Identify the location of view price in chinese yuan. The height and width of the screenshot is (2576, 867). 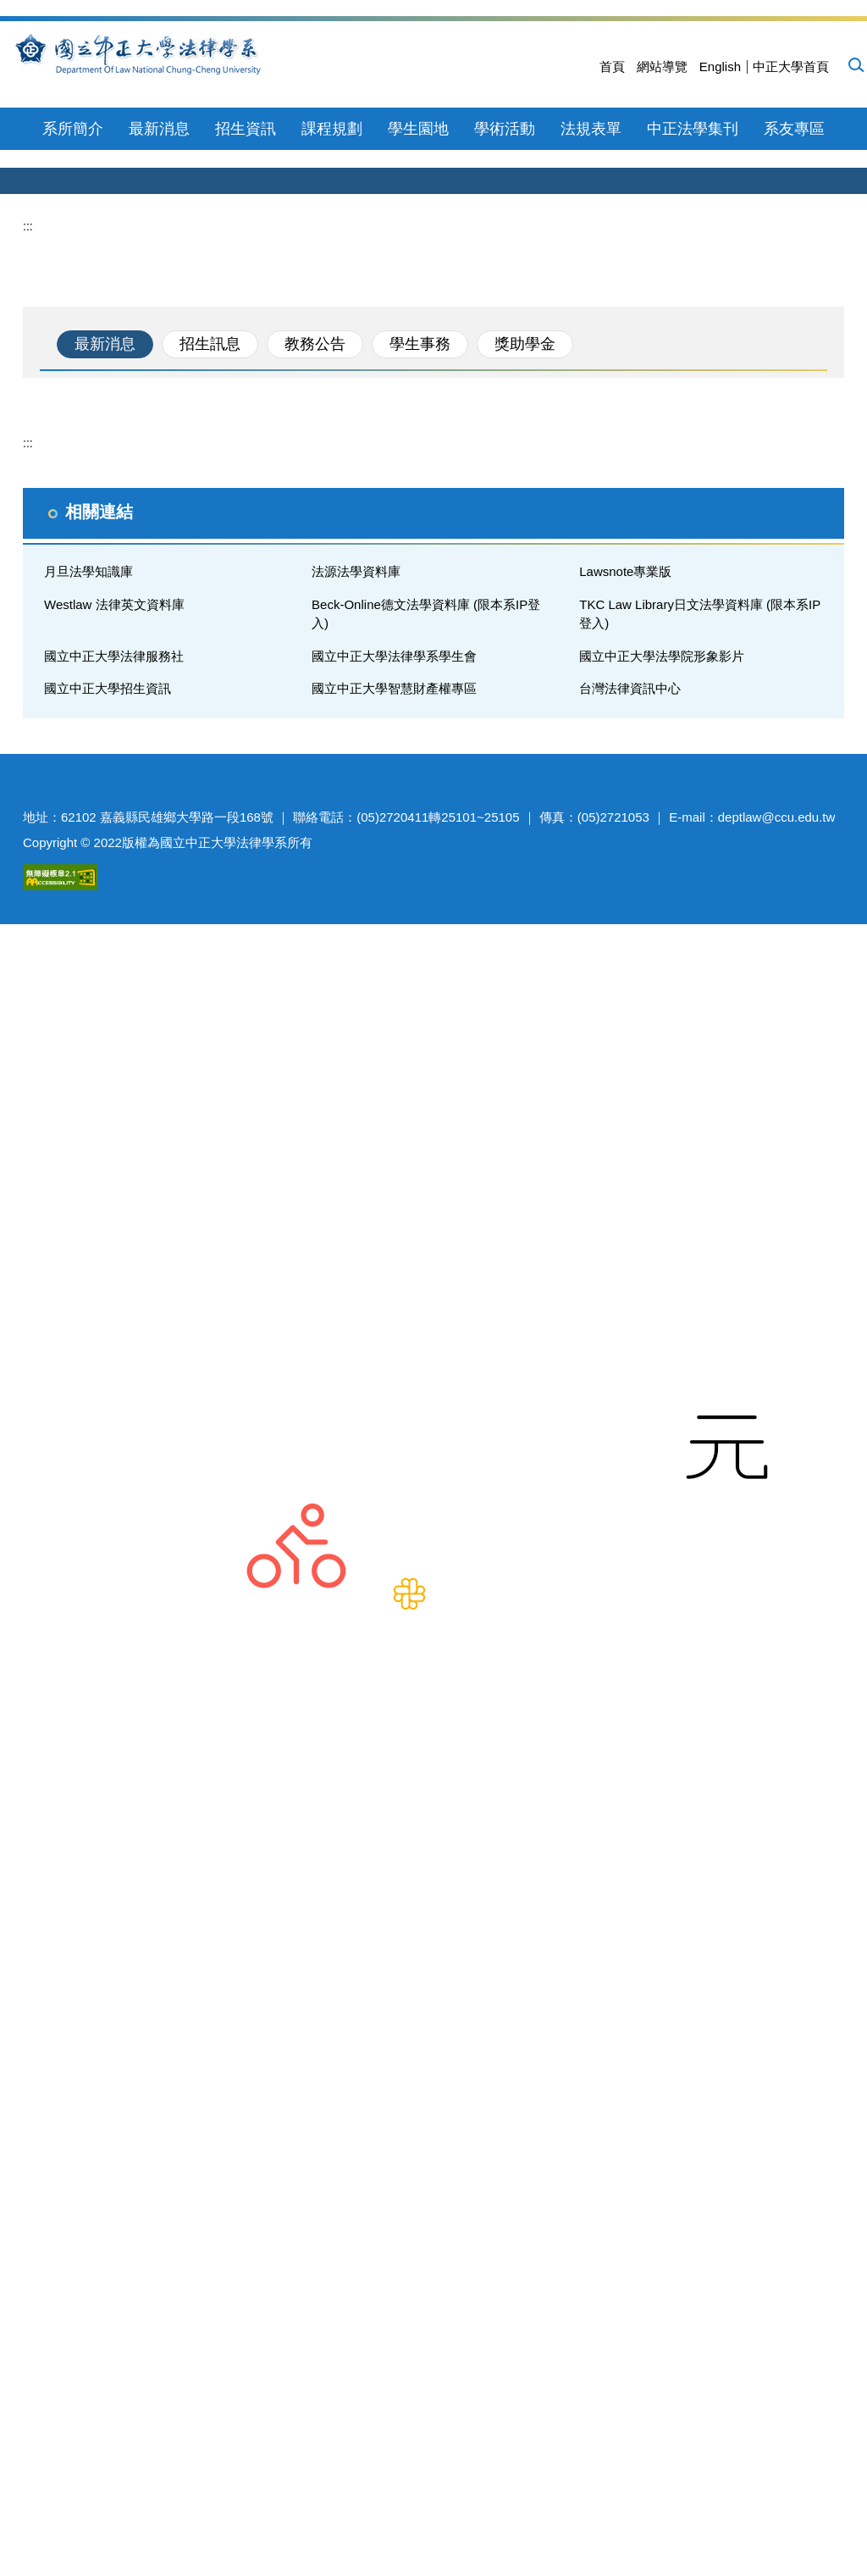
(726, 1449).